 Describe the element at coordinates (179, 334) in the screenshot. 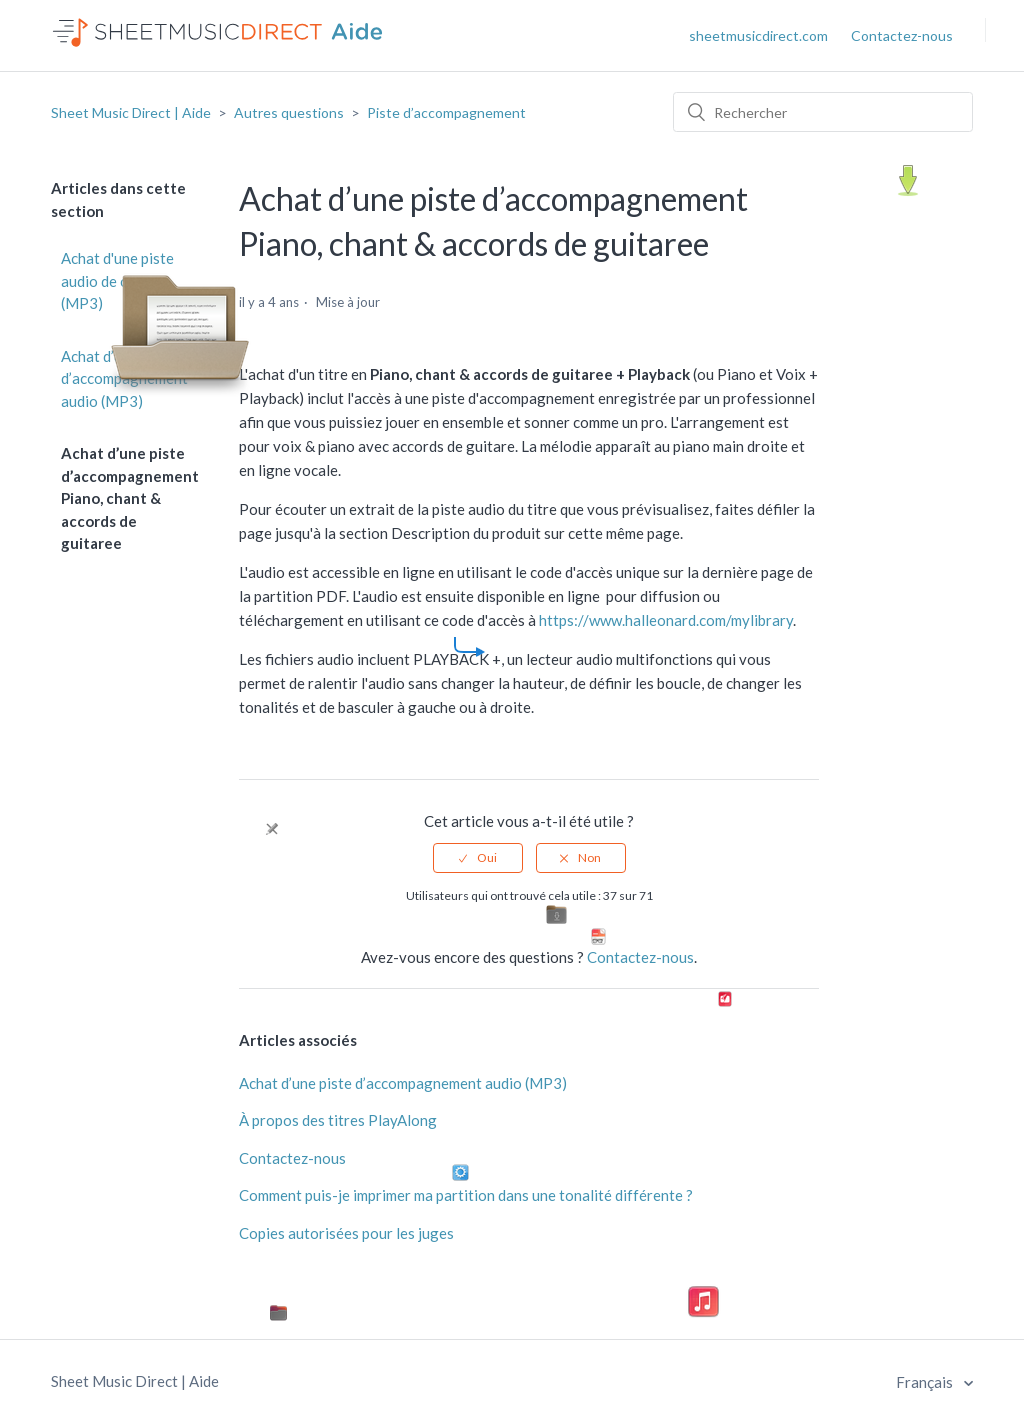

I see `open an existing document or file` at that location.